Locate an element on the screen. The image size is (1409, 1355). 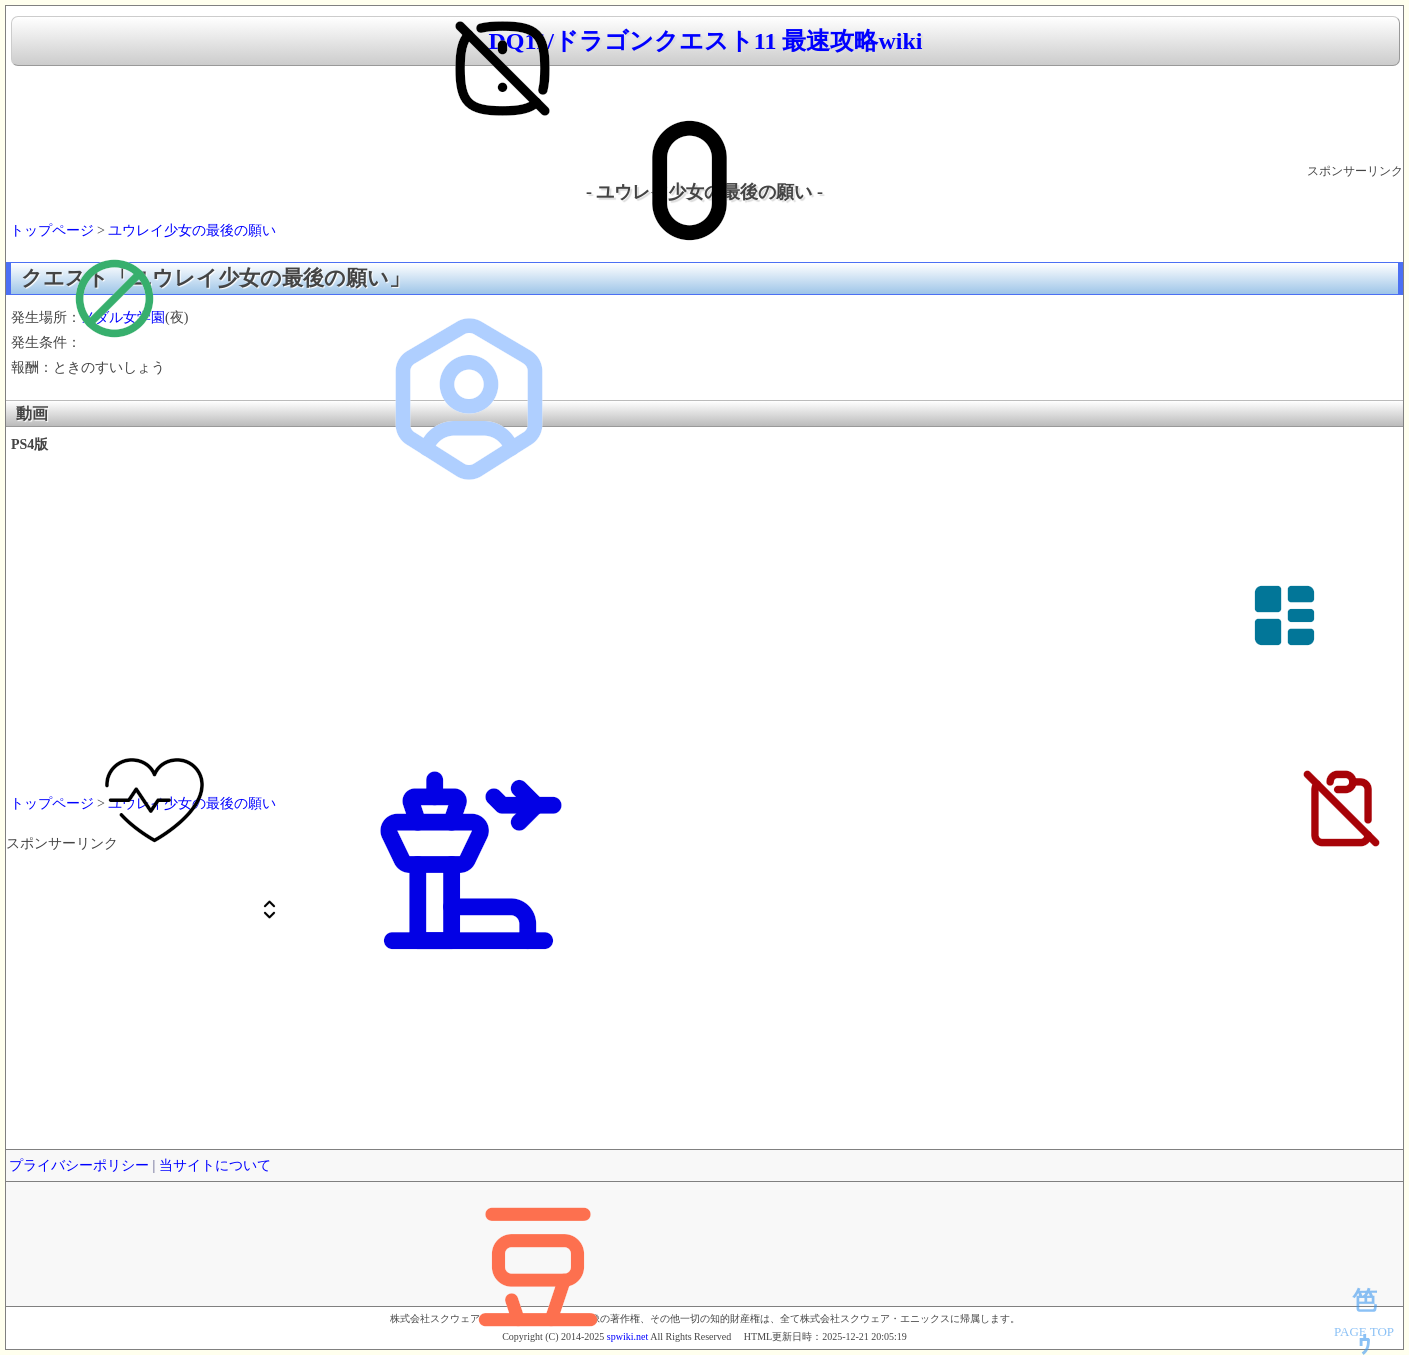
disable report notifications is located at coordinates (1341, 808).